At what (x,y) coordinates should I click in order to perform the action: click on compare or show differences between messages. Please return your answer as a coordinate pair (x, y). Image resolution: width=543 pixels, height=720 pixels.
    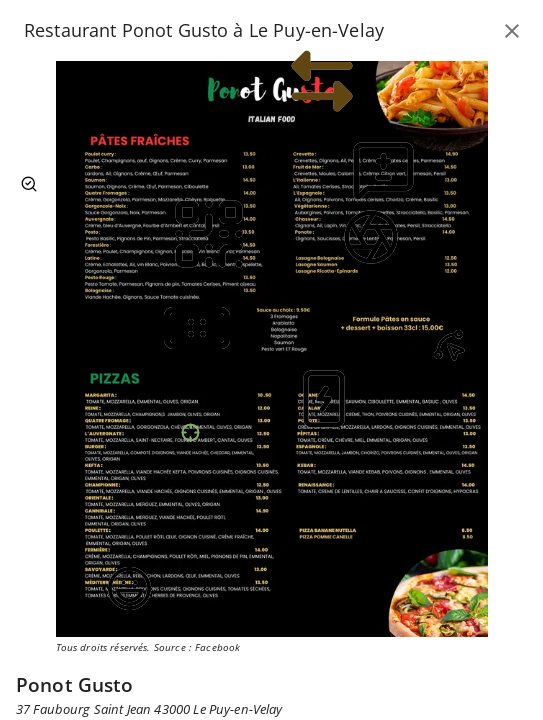
    Looking at the image, I should click on (383, 169).